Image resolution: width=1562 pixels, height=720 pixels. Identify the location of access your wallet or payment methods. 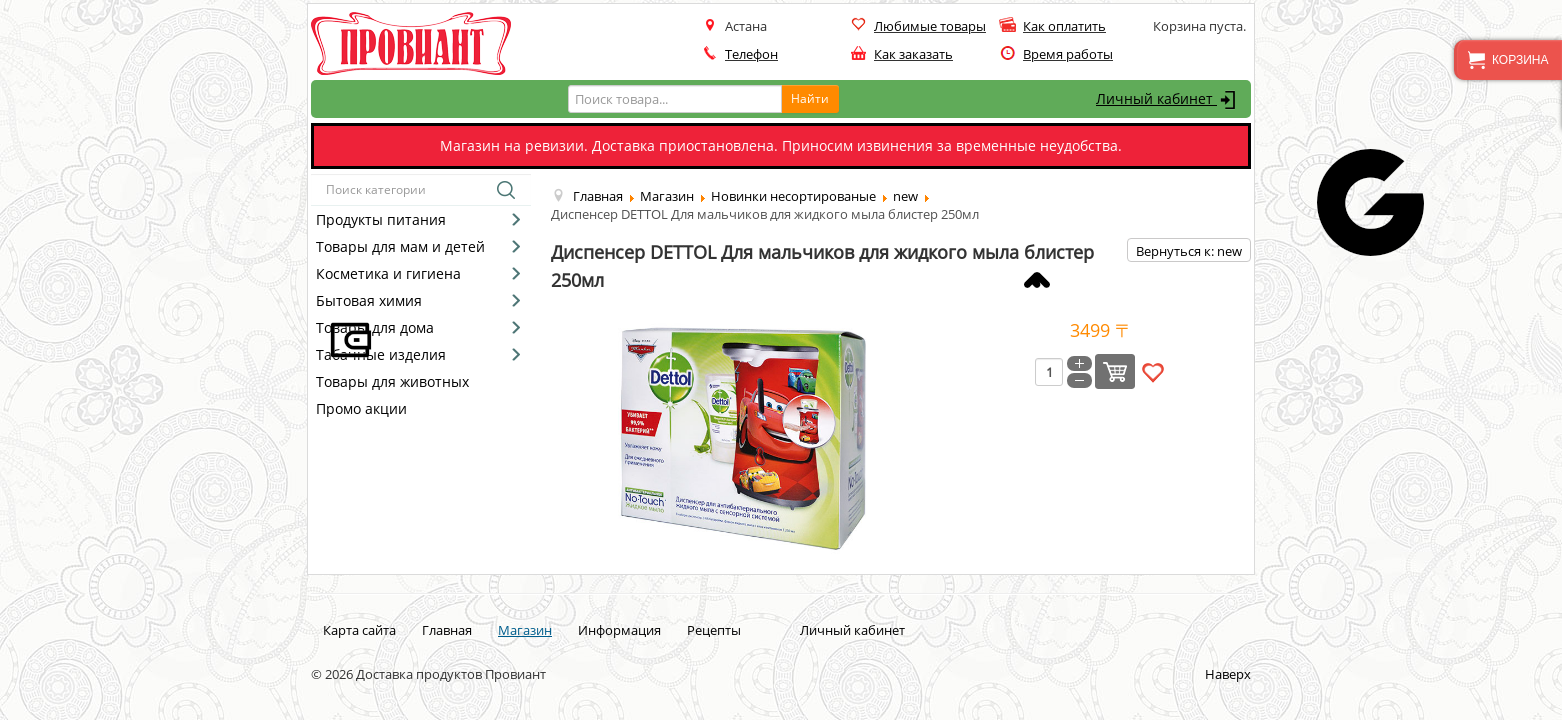
(350, 340).